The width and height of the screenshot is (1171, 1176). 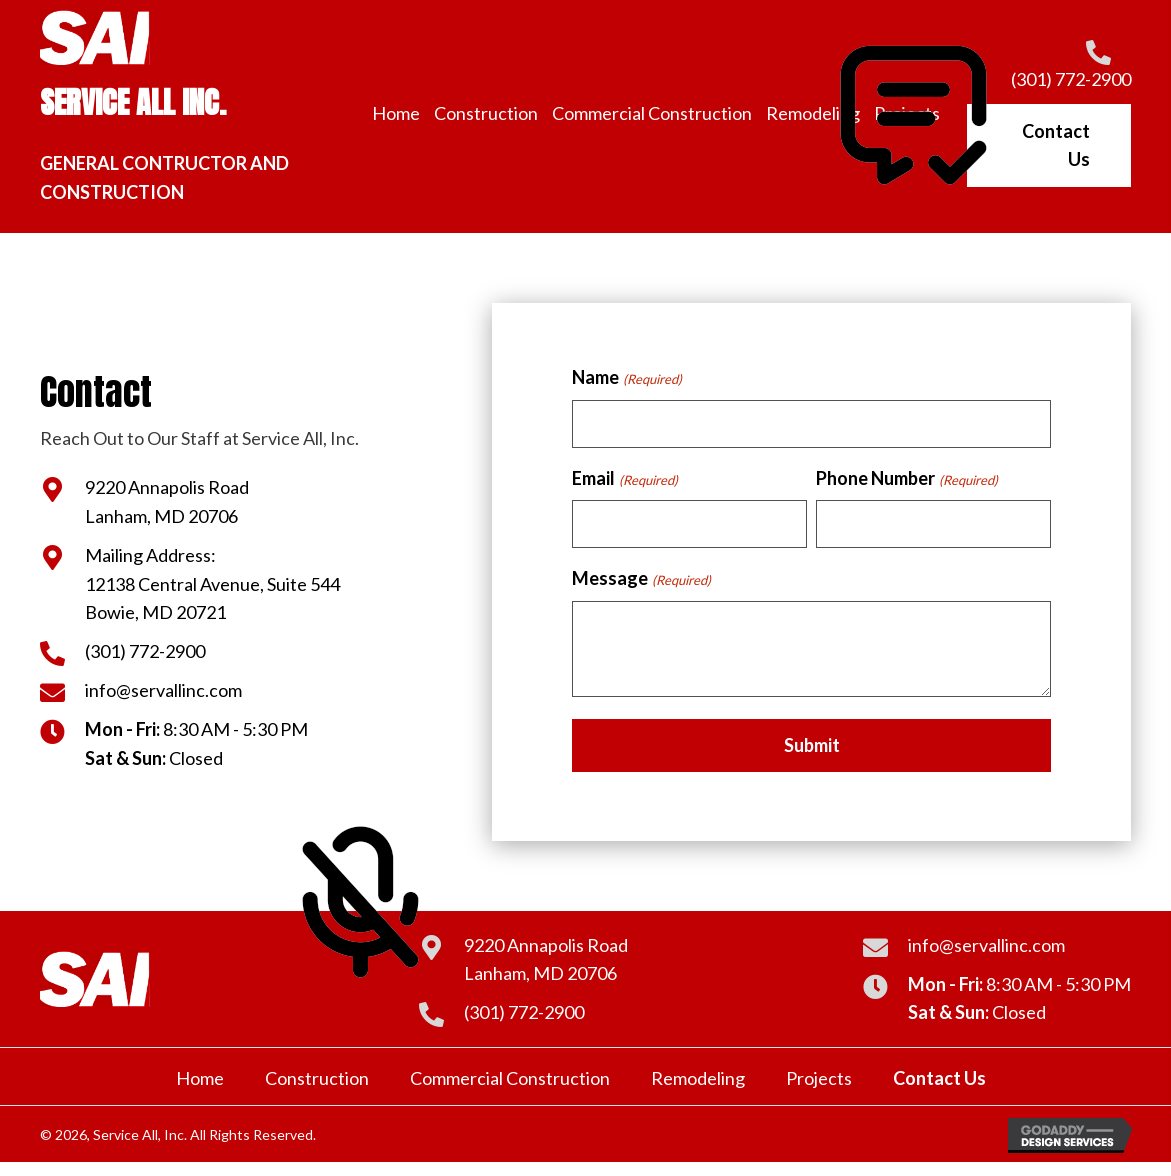 I want to click on mute your microphone, so click(x=360, y=899).